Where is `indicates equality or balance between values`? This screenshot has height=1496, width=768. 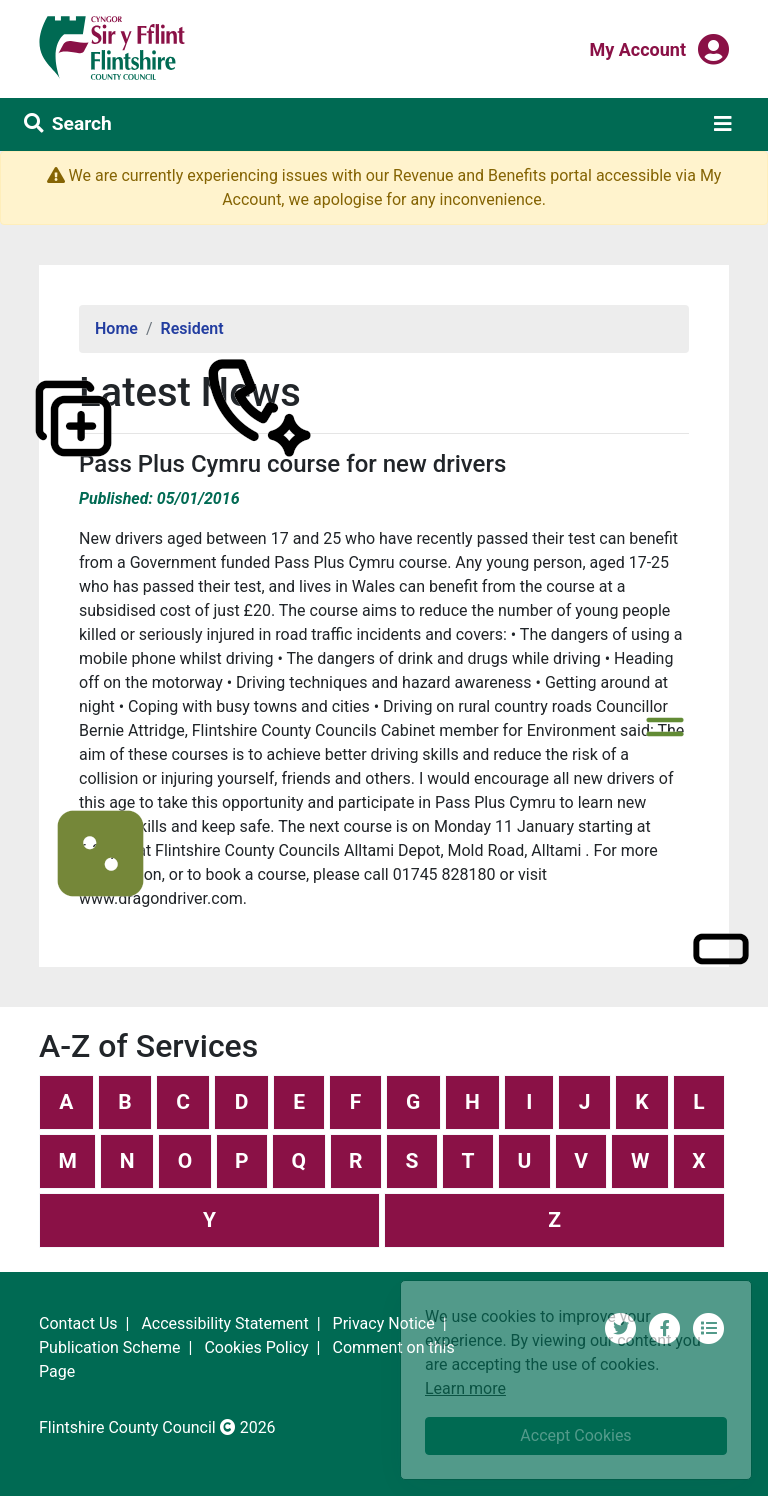 indicates equality or balance between values is located at coordinates (665, 727).